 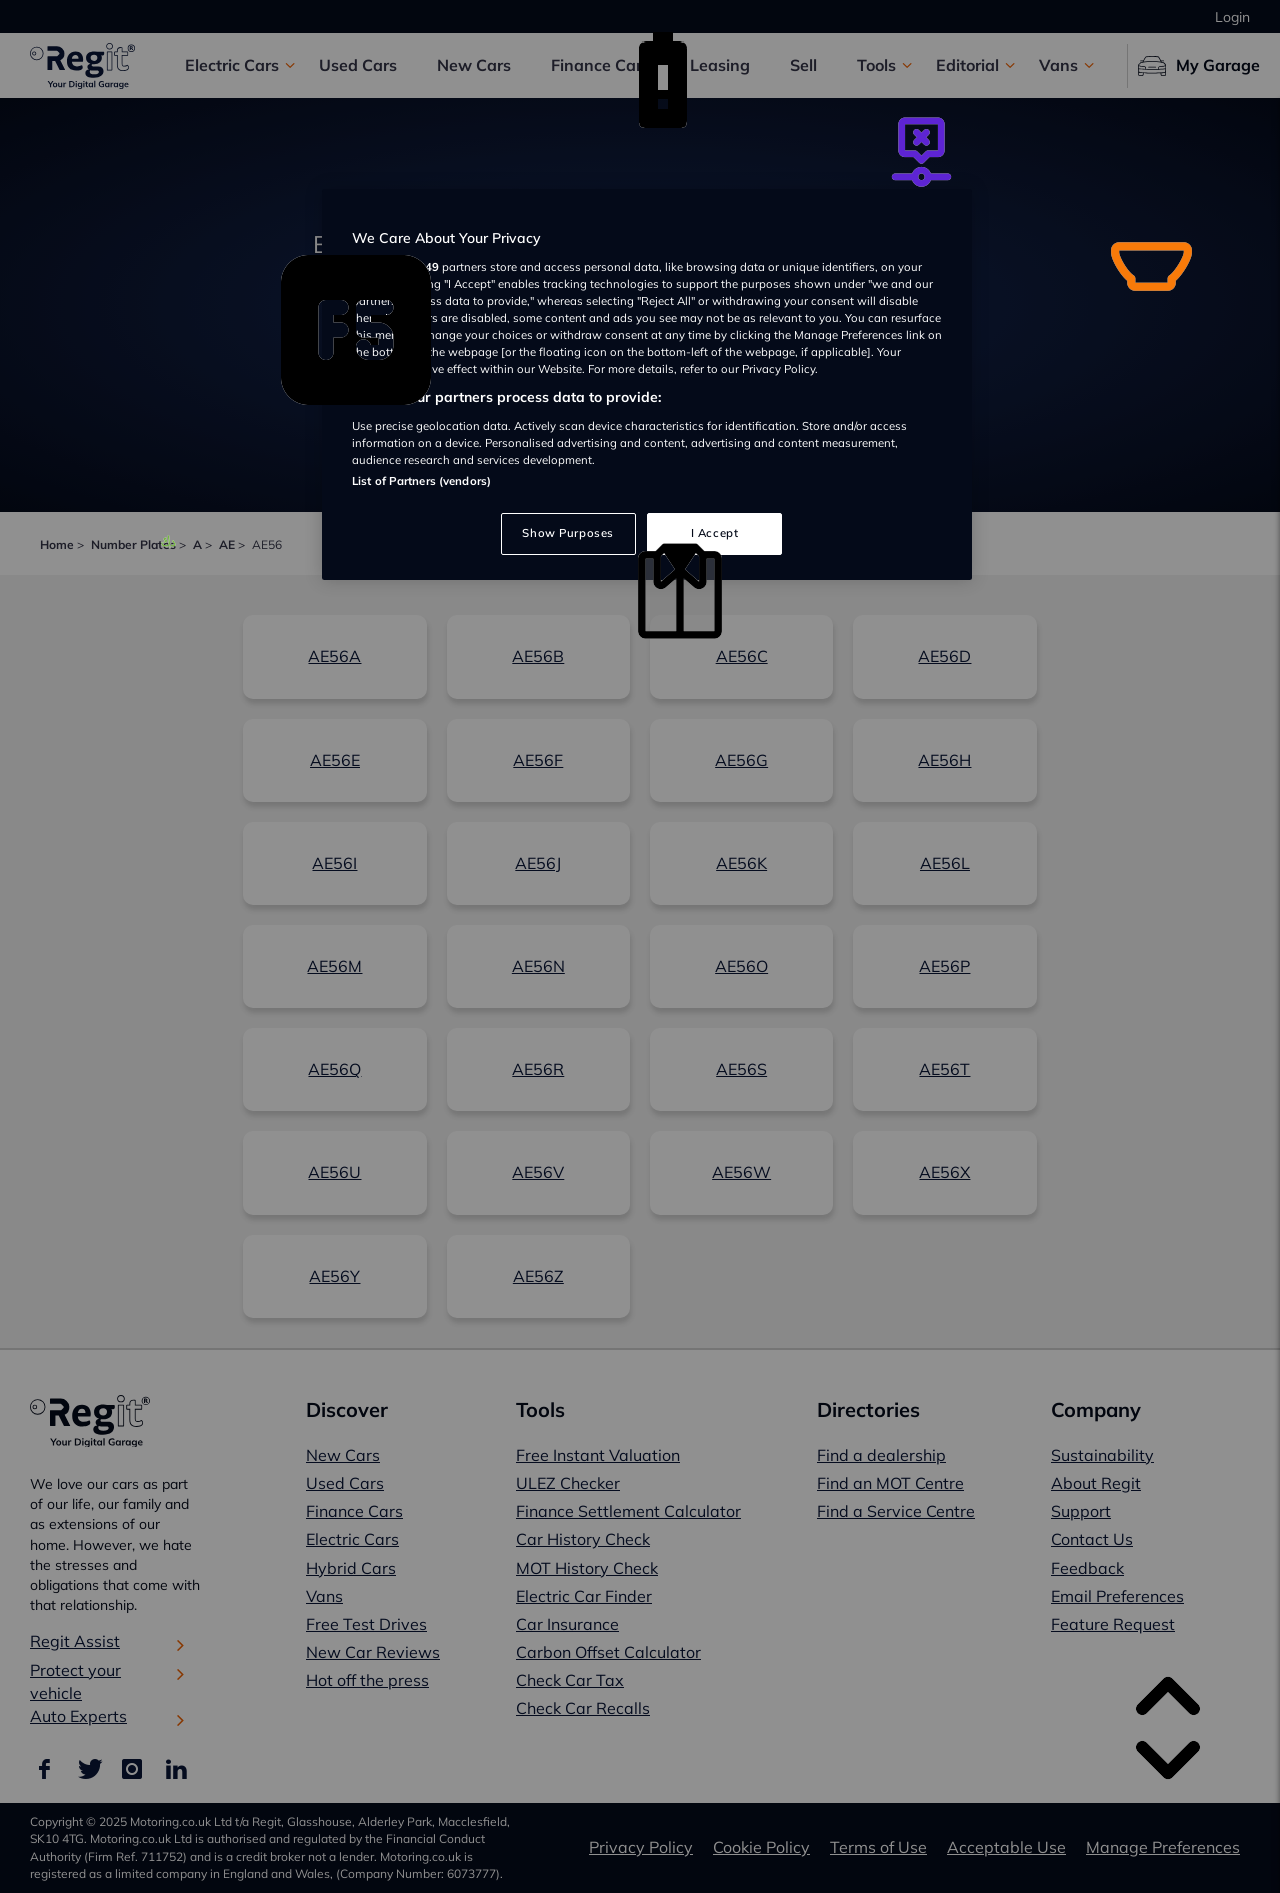 What do you see at coordinates (663, 80) in the screenshot?
I see `indicates low battery warning` at bounding box center [663, 80].